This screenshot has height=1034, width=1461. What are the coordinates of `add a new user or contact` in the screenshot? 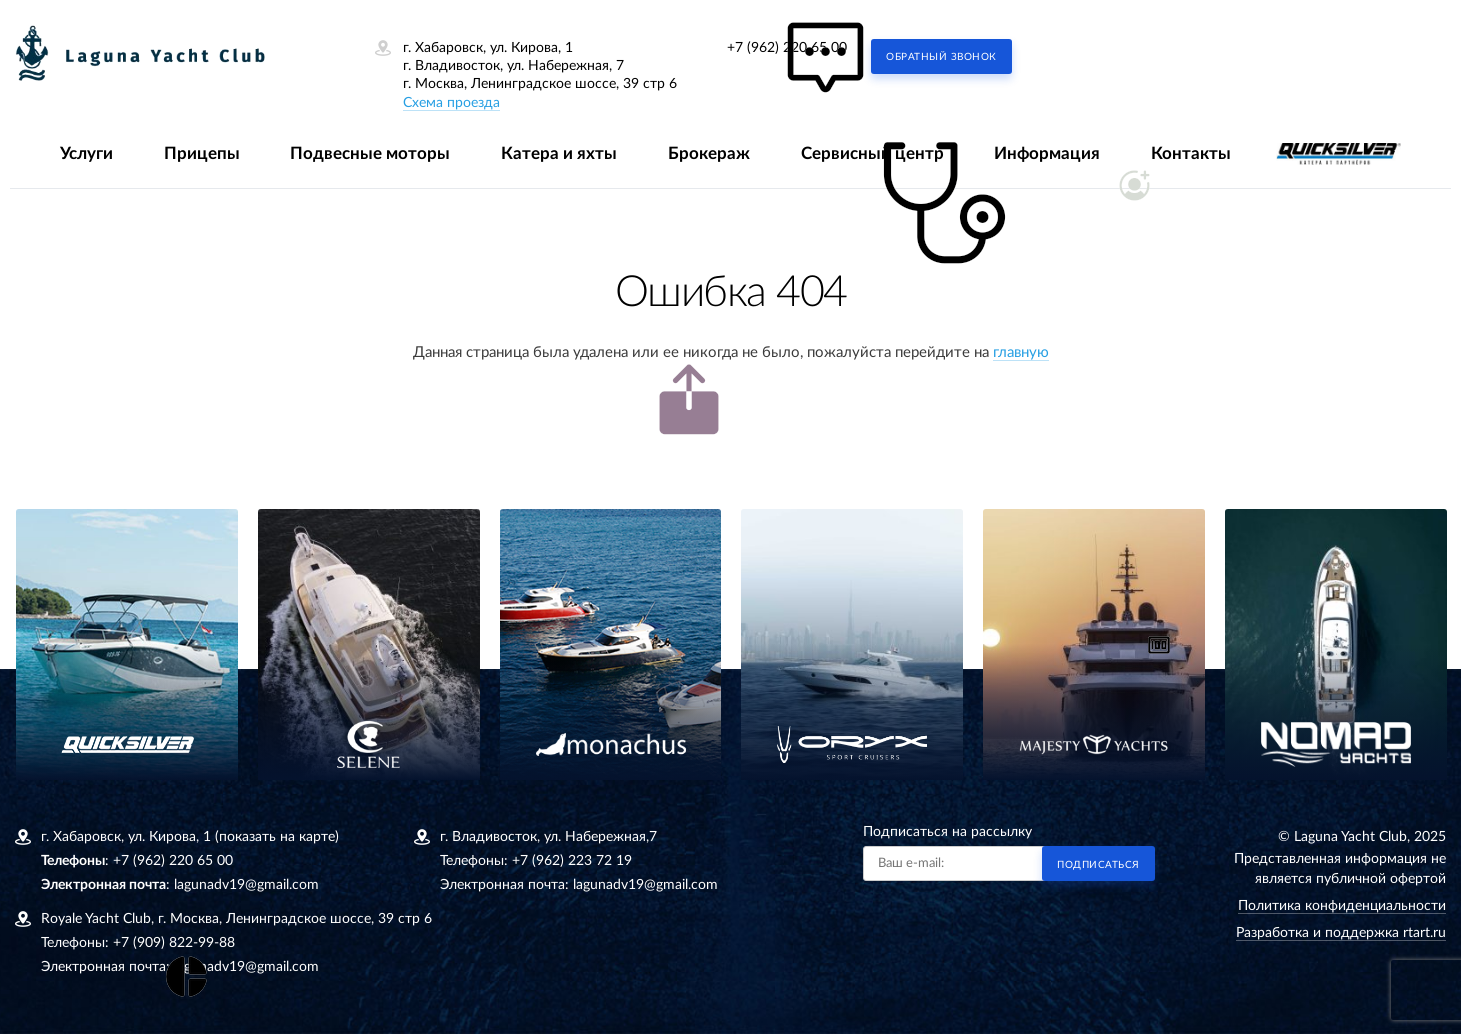 It's located at (1134, 185).